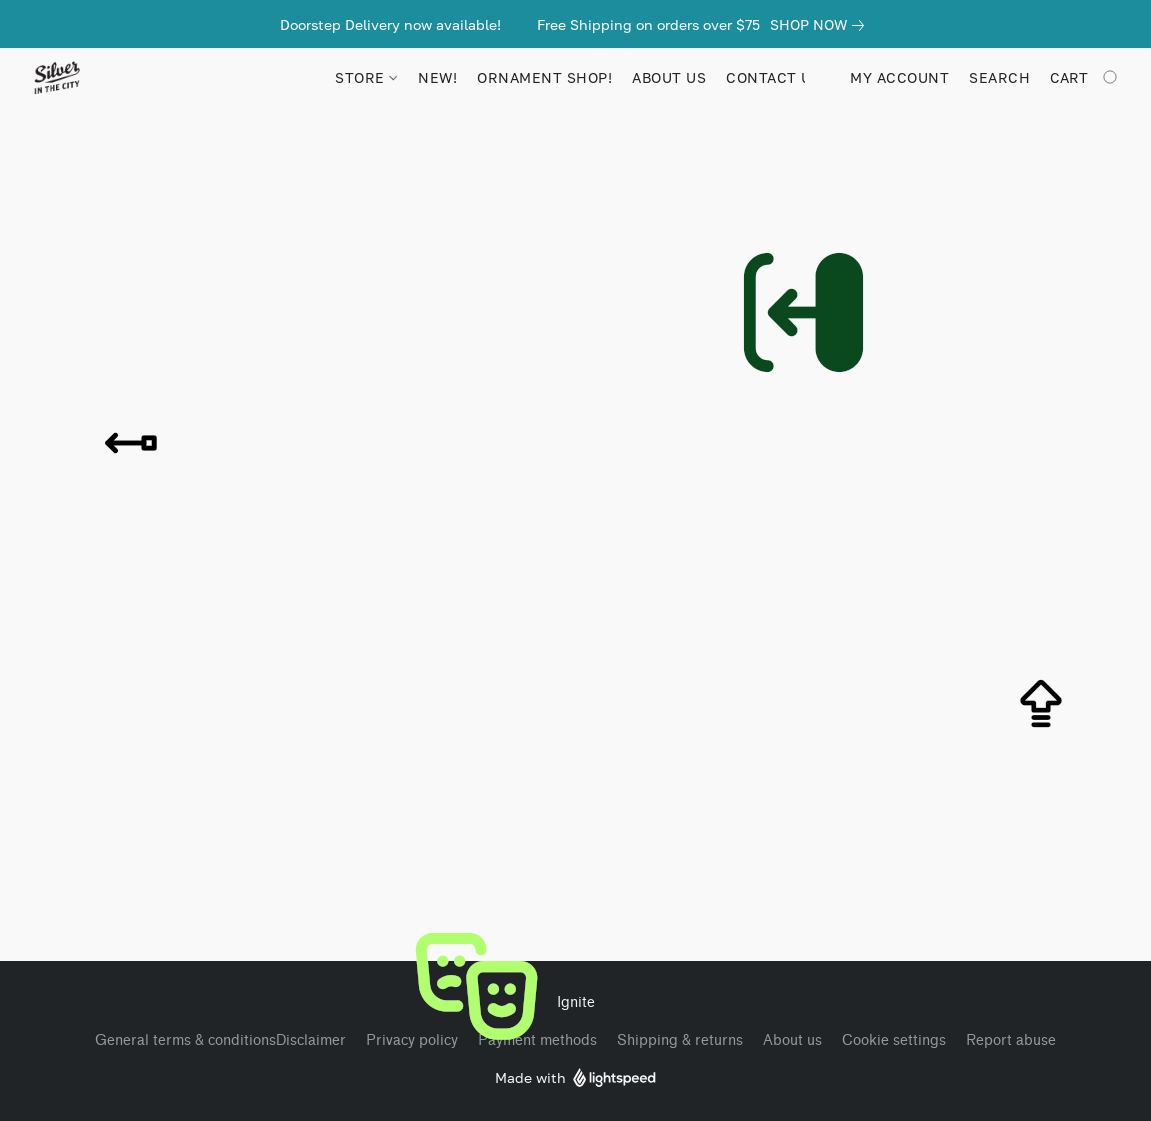 This screenshot has height=1121, width=1151. Describe the element at coordinates (131, 443) in the screenshot. I see `go back to previous screen` at that location.